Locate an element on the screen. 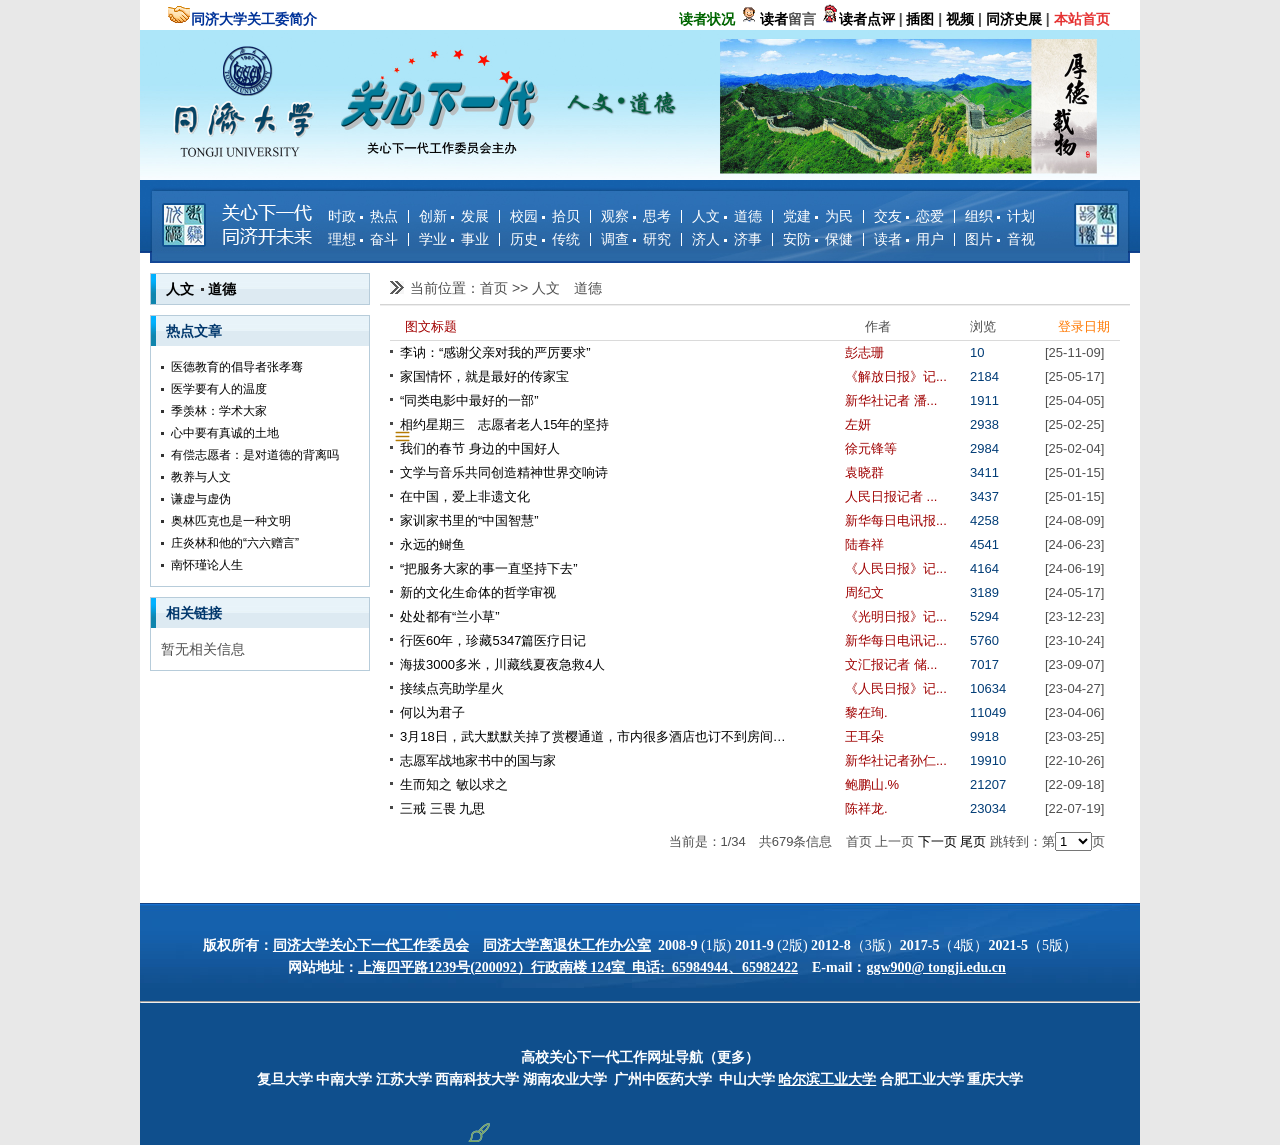 Image resolution: width=1280 pixels, height=1145 pixels. open navigation menu is located at coordinates (402, 436).